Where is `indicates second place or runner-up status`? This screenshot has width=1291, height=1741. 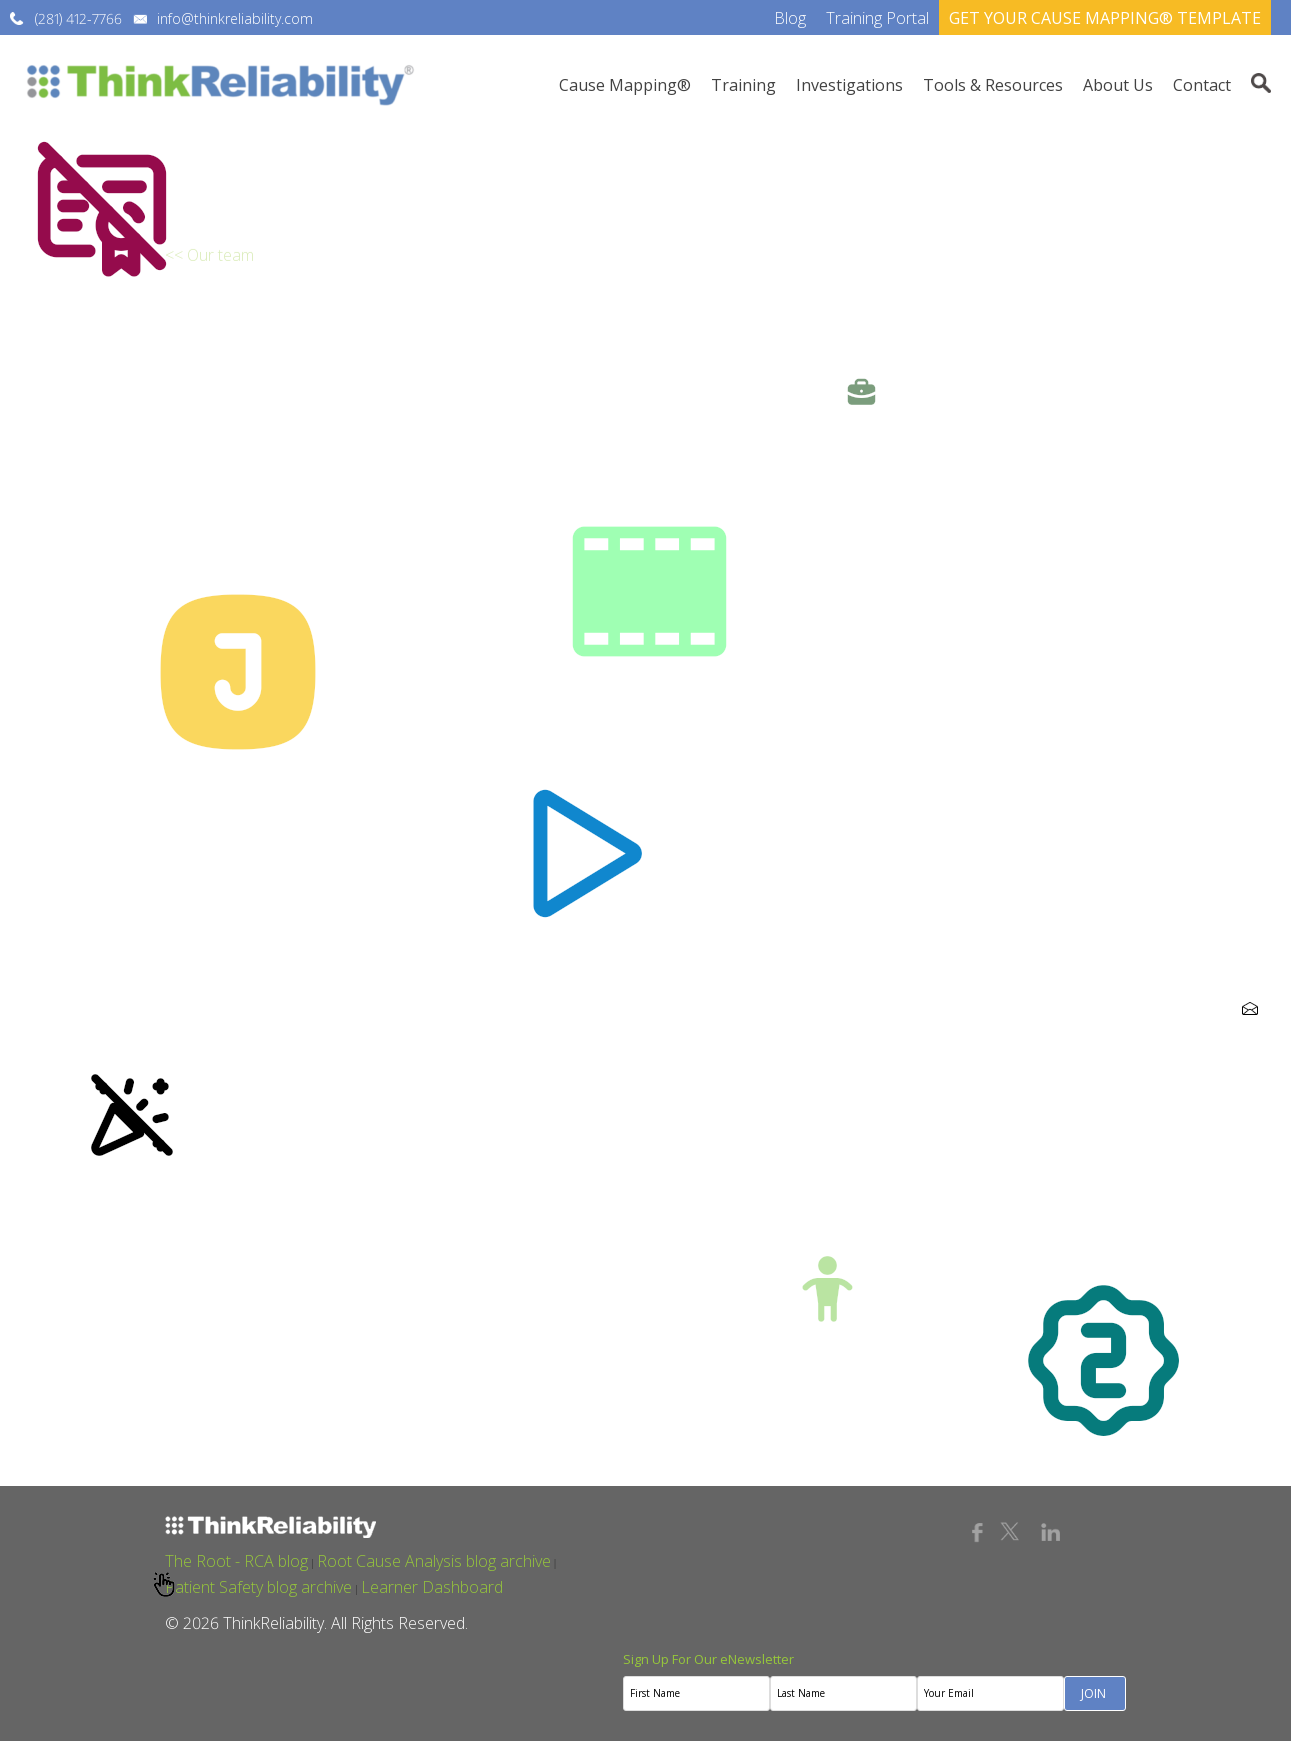 indicates second place or runner-up status is located at coordinates (1103, 1360).